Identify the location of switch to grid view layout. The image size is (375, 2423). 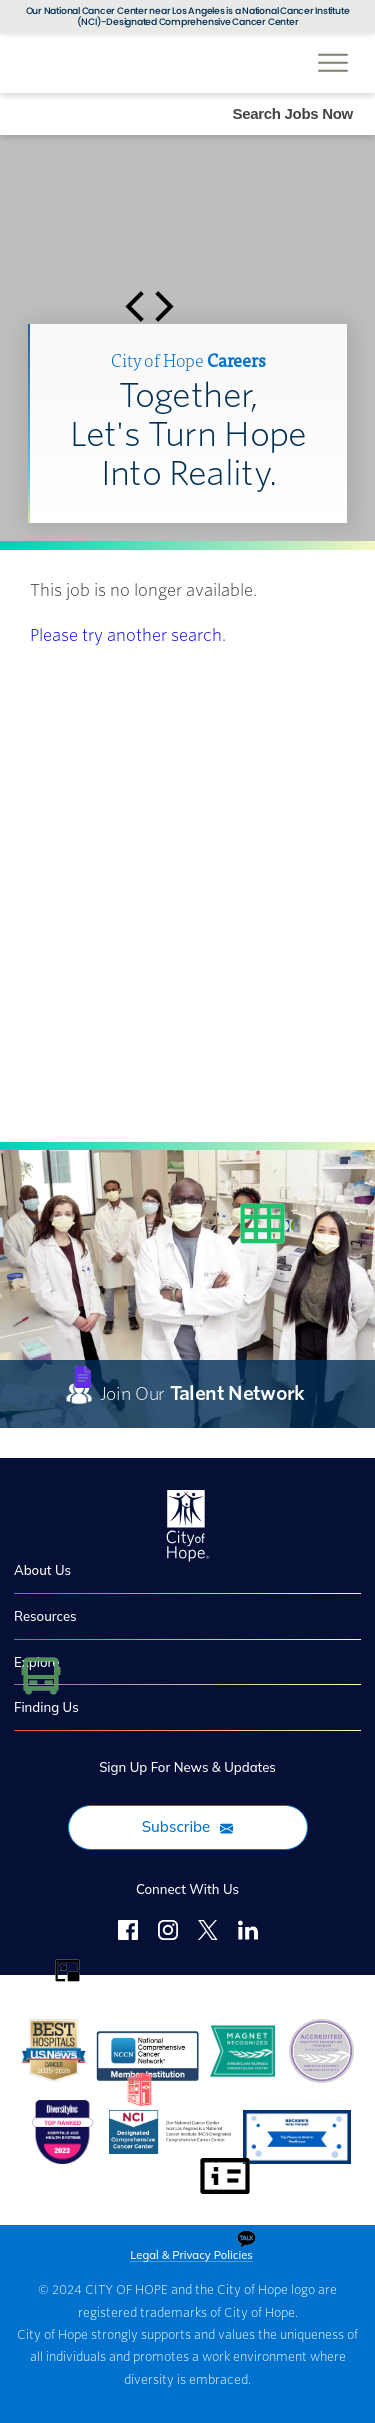
(262, 1223).